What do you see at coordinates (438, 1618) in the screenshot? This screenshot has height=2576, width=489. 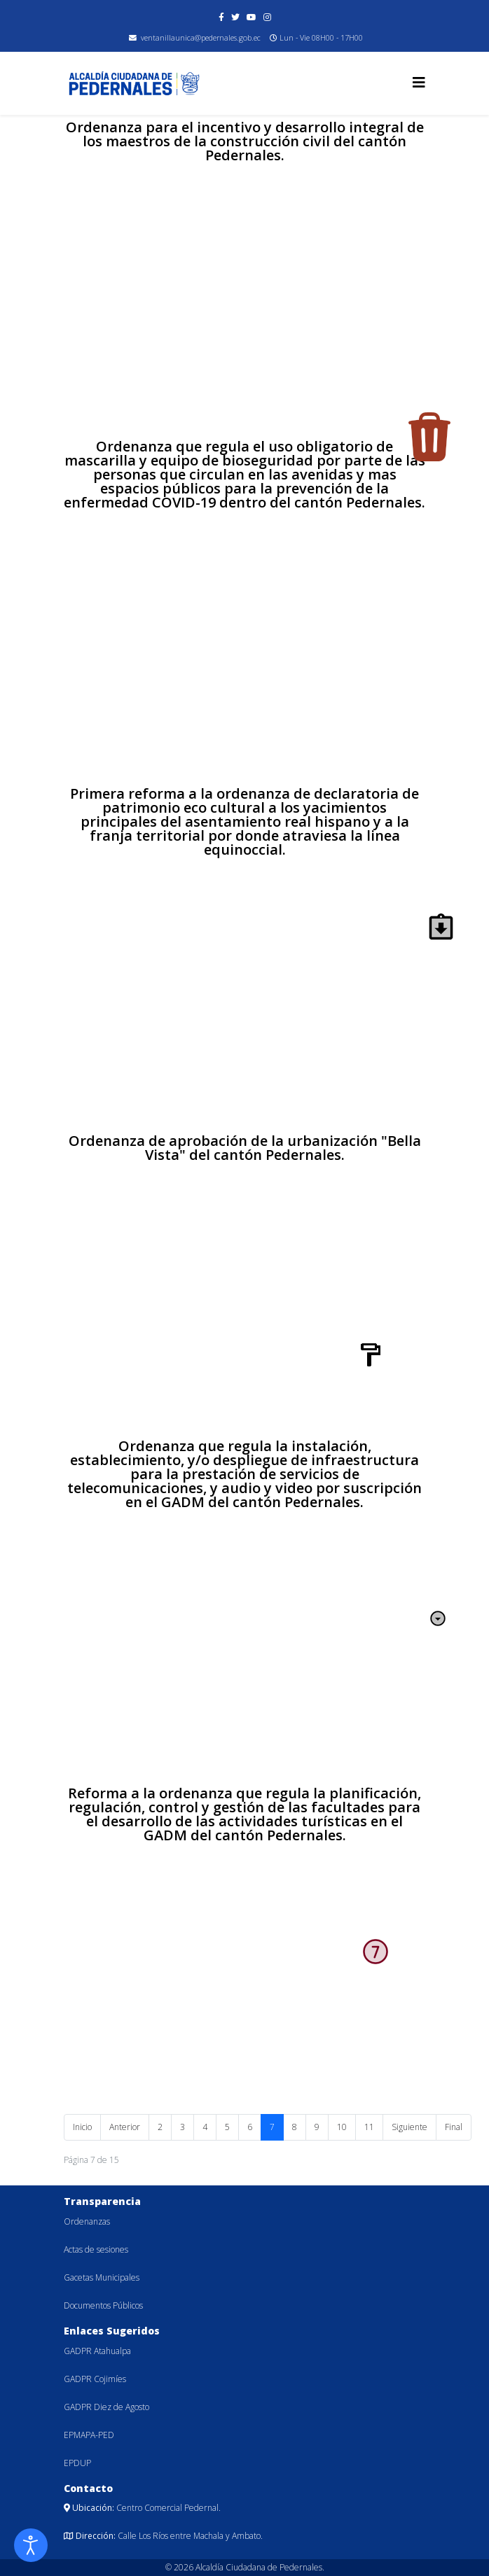 I see `expand dropdown menu or options` at bounding box center [438, 1618].